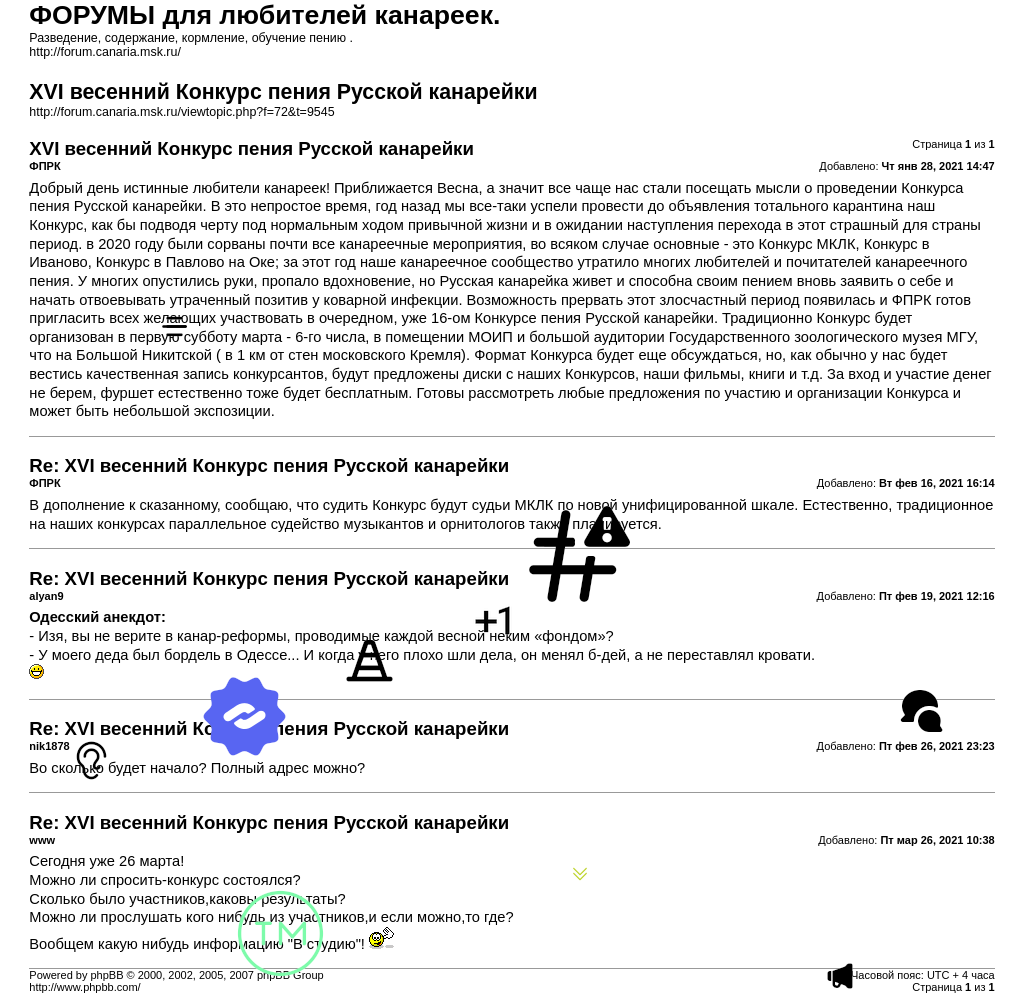 The height and width of the screenshot is (993, 1024). Describe the element at coordinates (492, 621) in the screenshot. I see `increase exposure by one stop` at that location.